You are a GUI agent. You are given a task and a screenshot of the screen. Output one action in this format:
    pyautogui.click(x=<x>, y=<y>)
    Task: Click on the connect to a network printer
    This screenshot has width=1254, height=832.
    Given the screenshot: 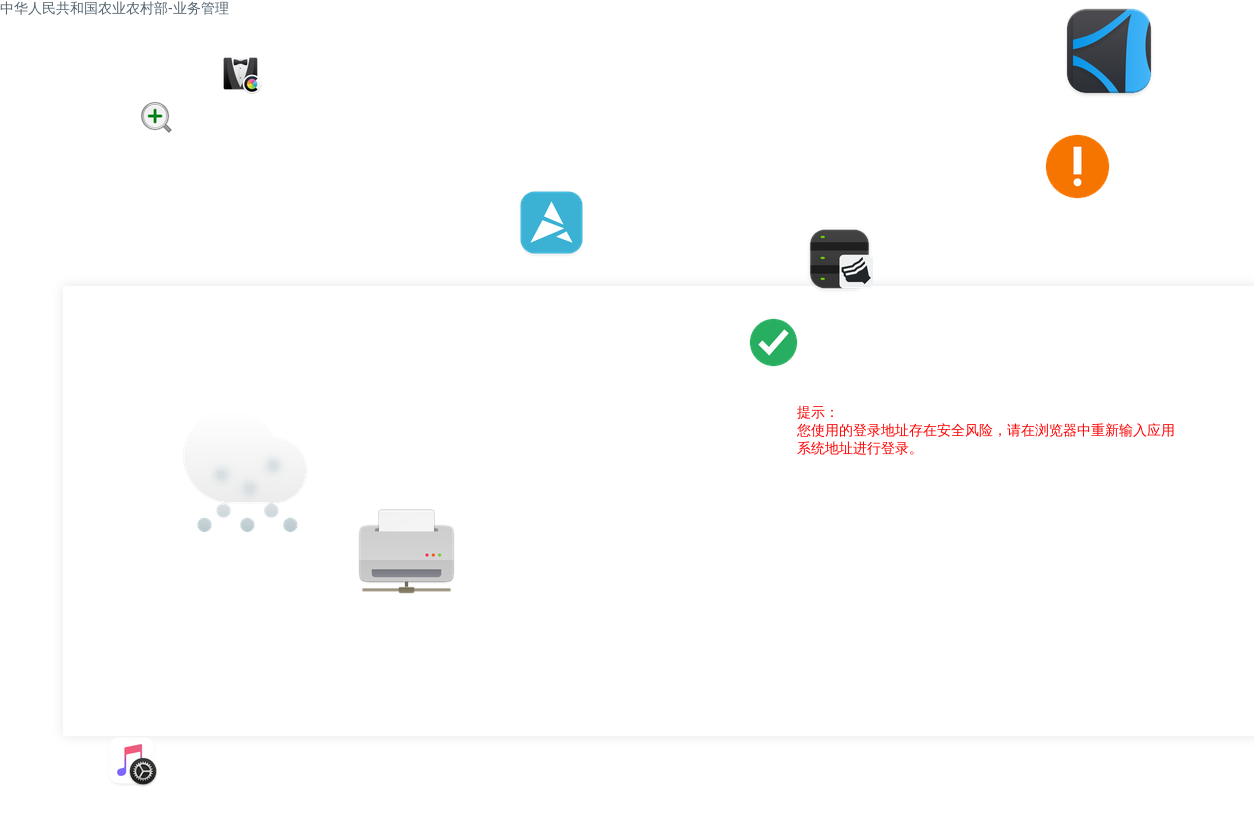 What is the action you would take?
    pyautogui.click(x=406, y=553)
    